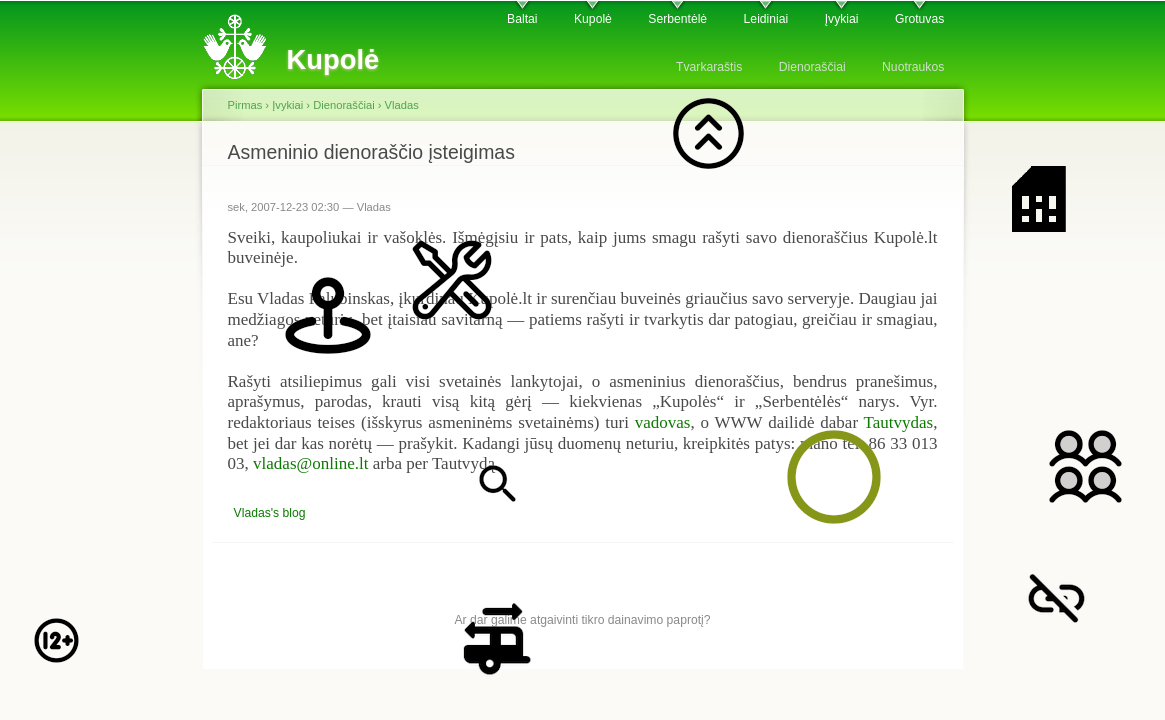 This screenshot has height=720, width=1165. I want to click on access tools and settings, so click(452, 280).